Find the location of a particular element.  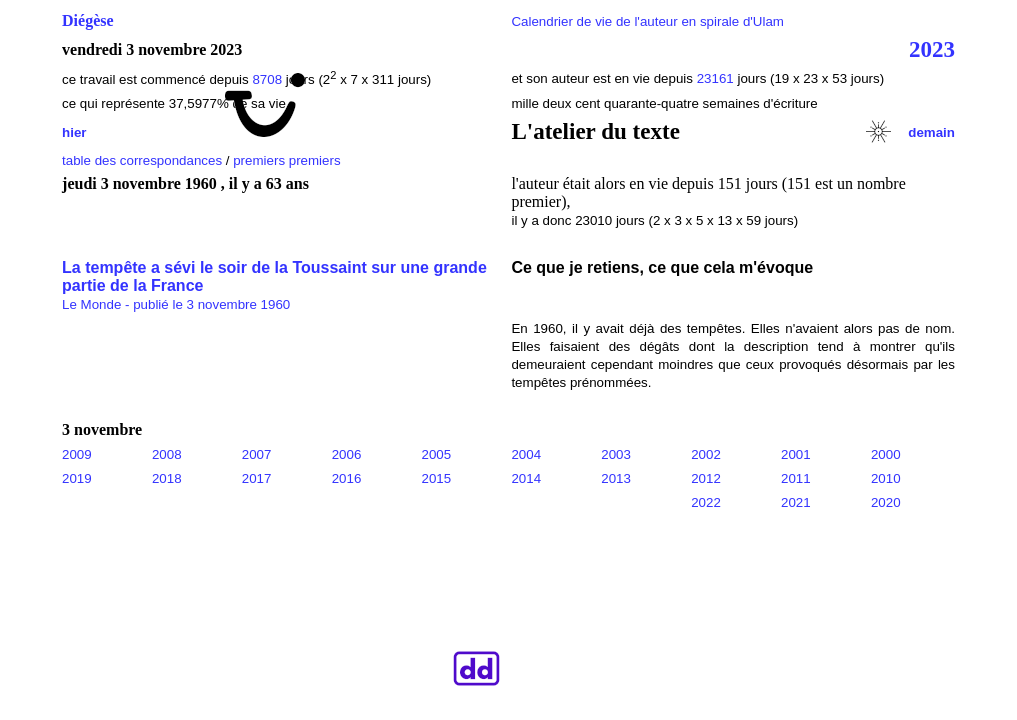

TUI travel company logo is located at coordinates (265, 105).